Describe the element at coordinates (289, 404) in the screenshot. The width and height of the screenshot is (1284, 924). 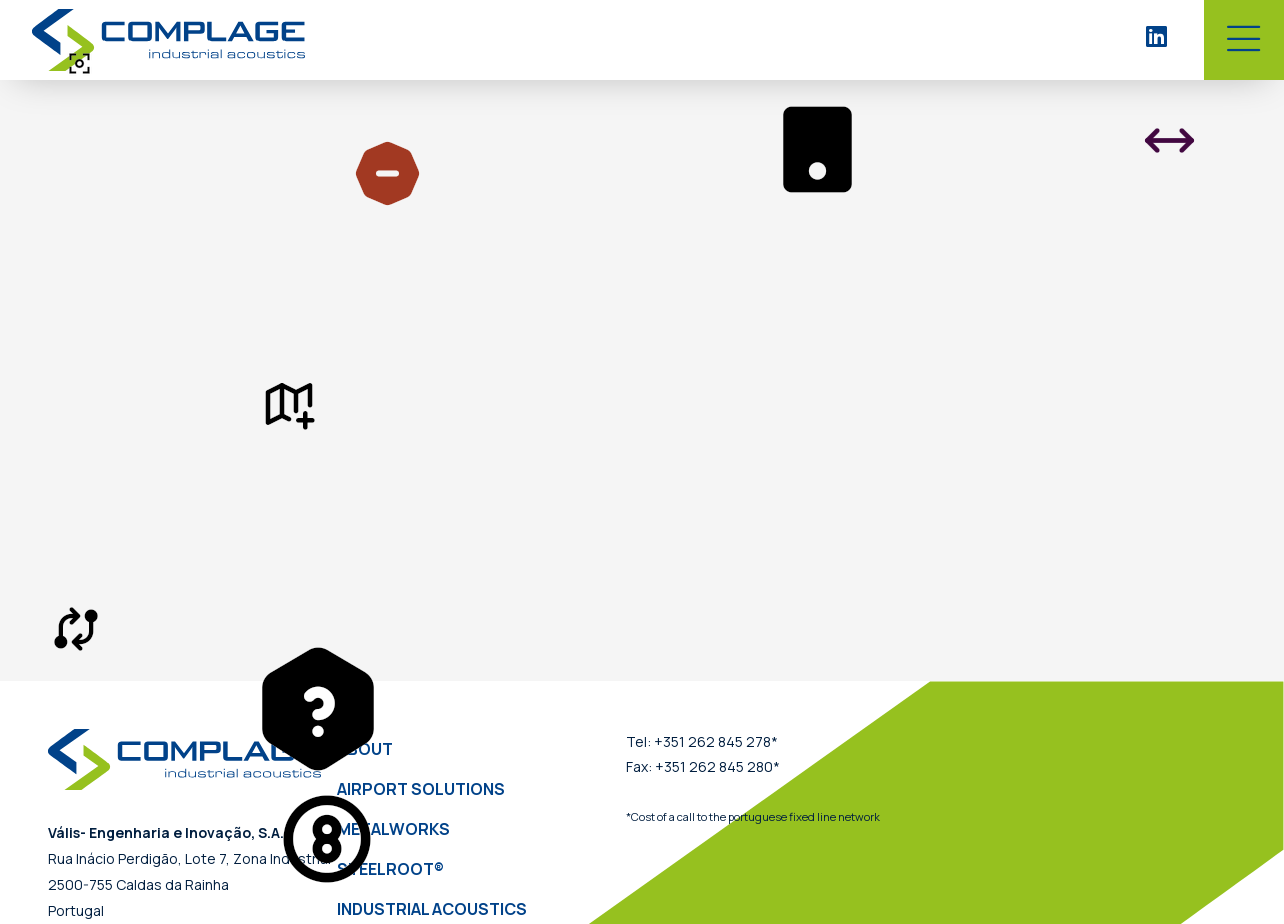
I see `add a new location to the map` at that location.